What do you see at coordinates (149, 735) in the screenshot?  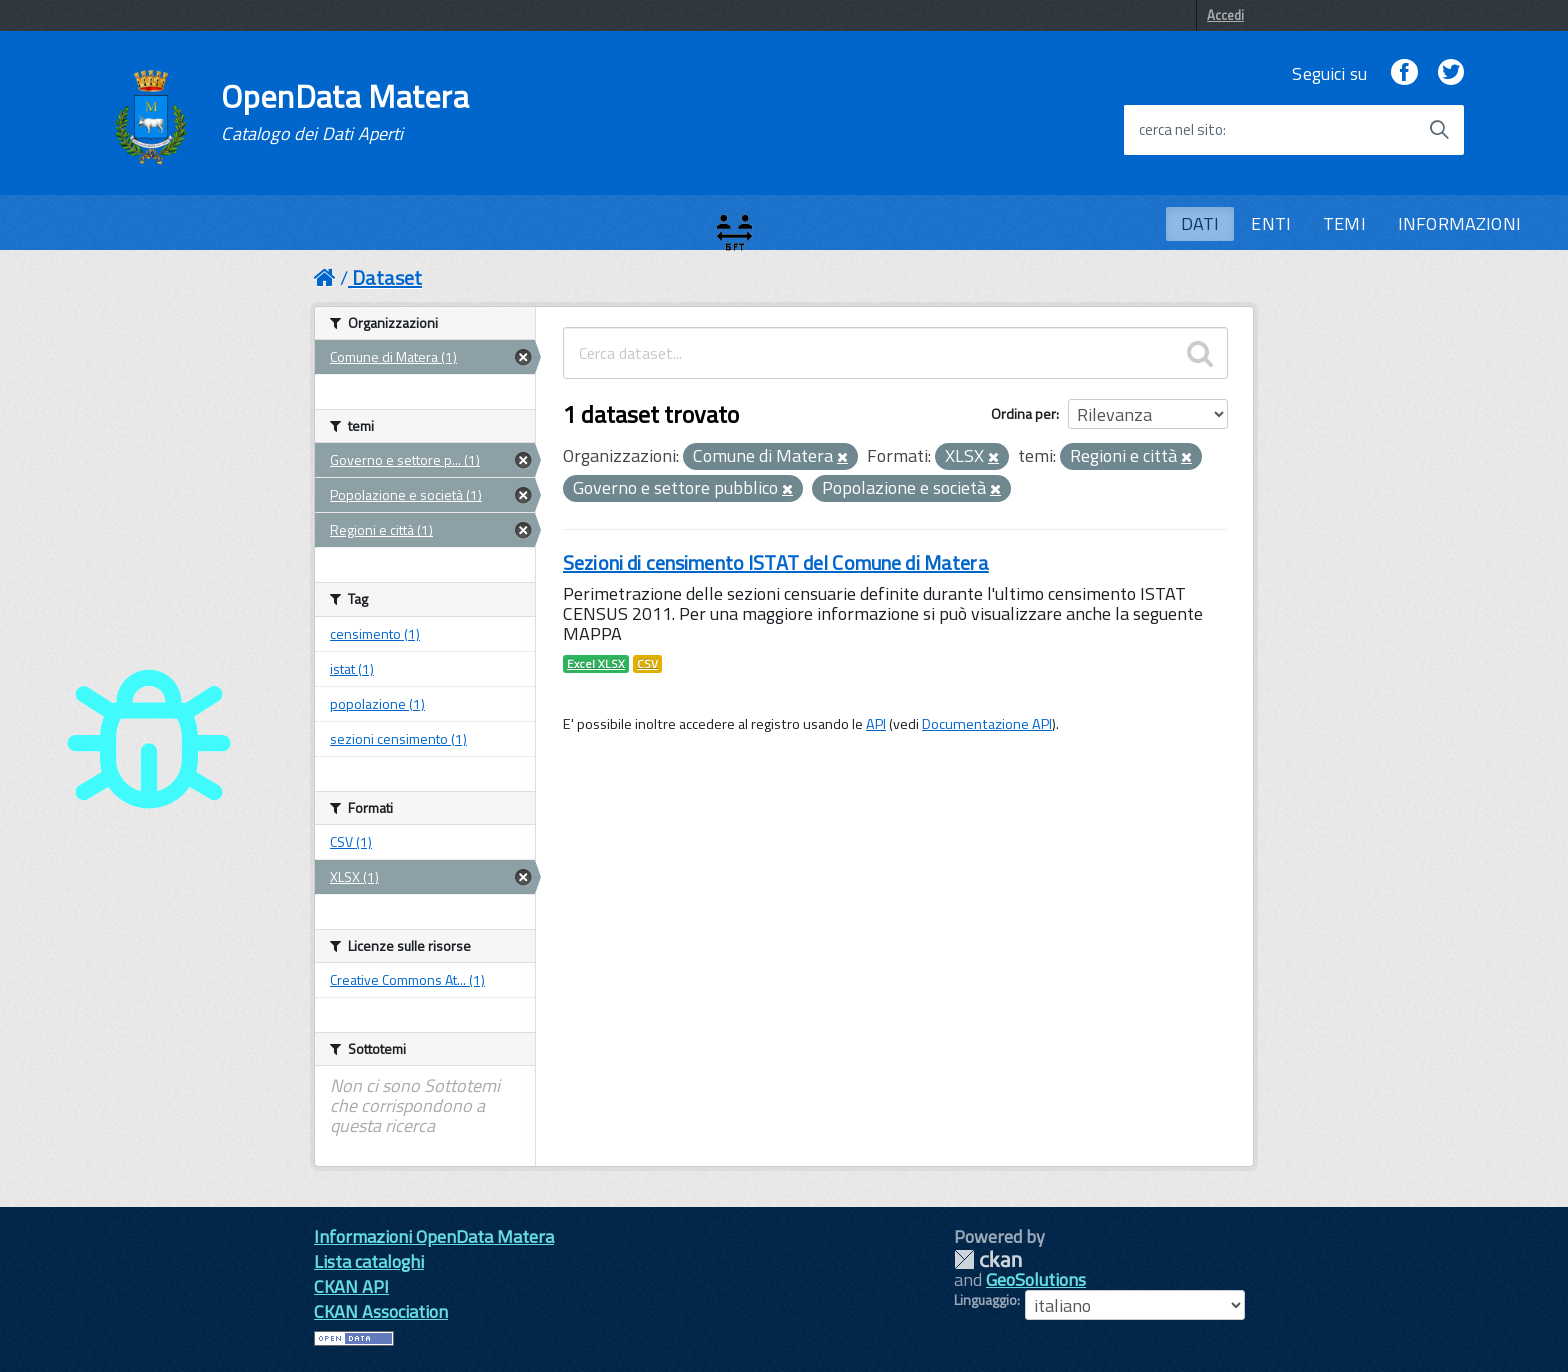 I see `report a bug or issue` at bounding box center [149, 735].